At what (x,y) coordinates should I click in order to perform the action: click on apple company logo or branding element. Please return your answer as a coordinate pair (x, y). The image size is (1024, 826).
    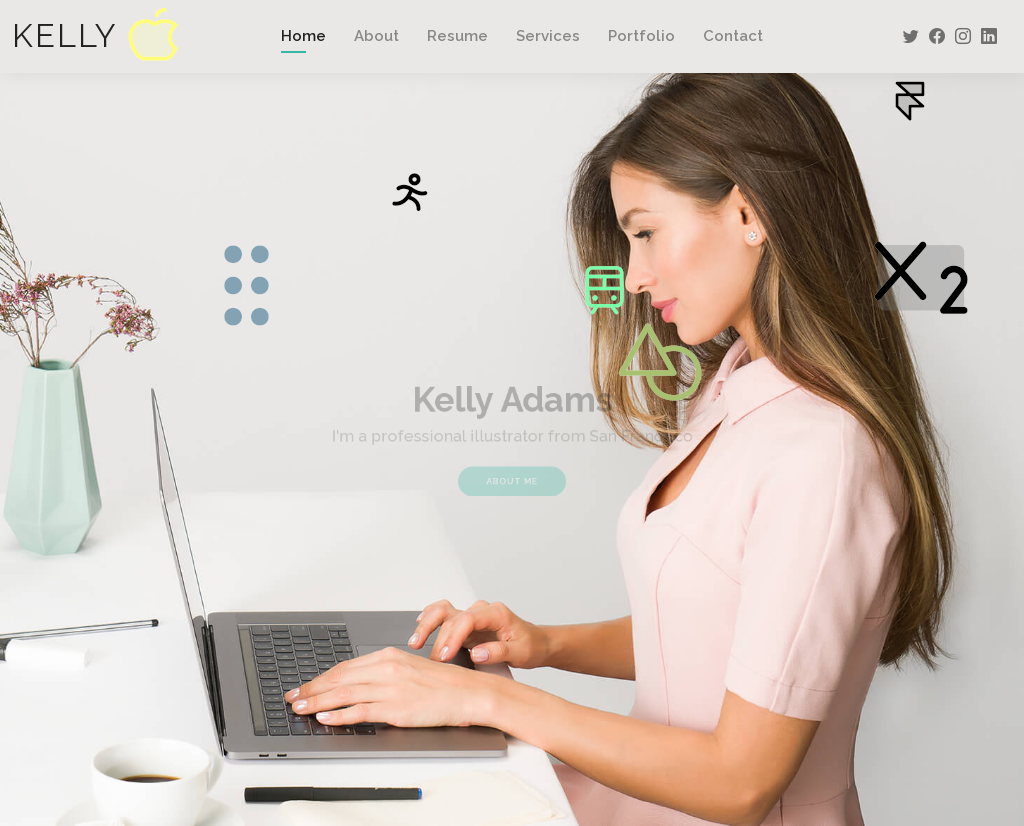
    Looking at the image, I should click on (155, 38).